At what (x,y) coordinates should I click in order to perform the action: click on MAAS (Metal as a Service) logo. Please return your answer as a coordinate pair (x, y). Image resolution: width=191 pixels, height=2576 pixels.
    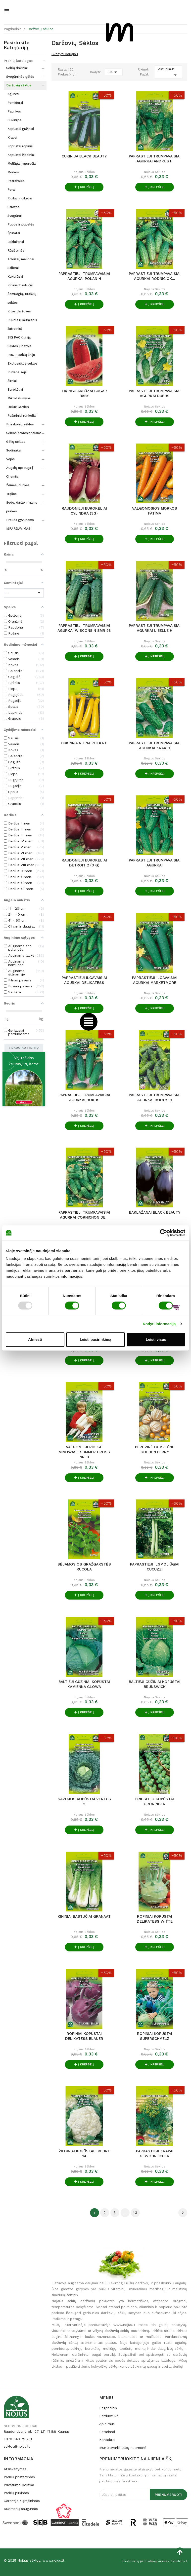
    Looking at the image, I should click on (89, 1022).